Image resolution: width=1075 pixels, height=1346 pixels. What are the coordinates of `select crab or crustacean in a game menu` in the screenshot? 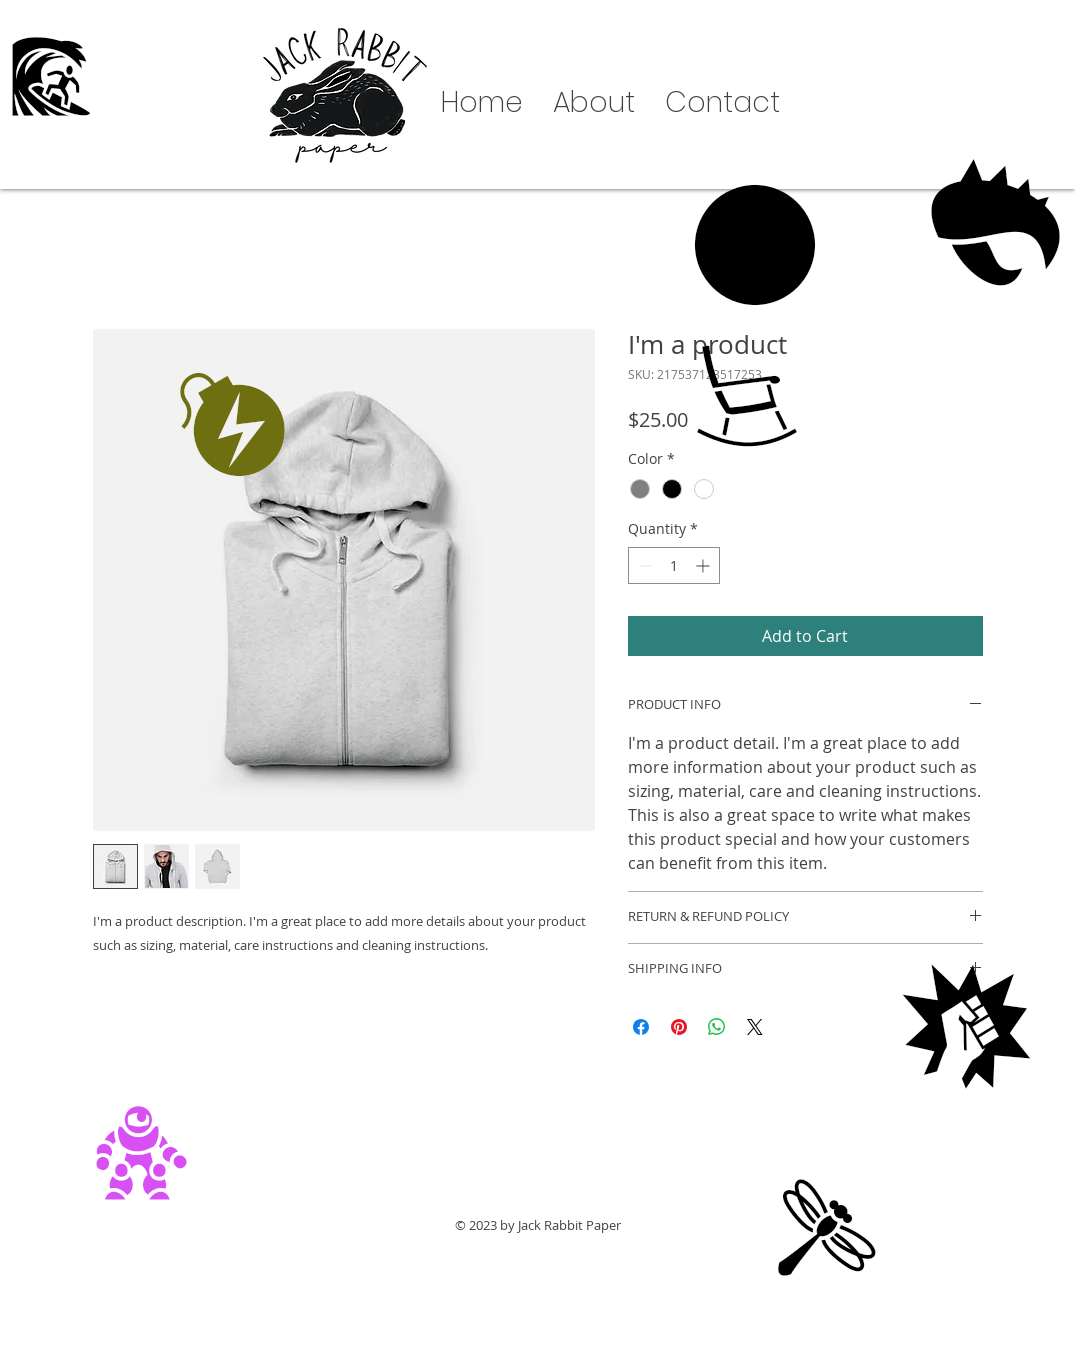 It's located at (995, 222).